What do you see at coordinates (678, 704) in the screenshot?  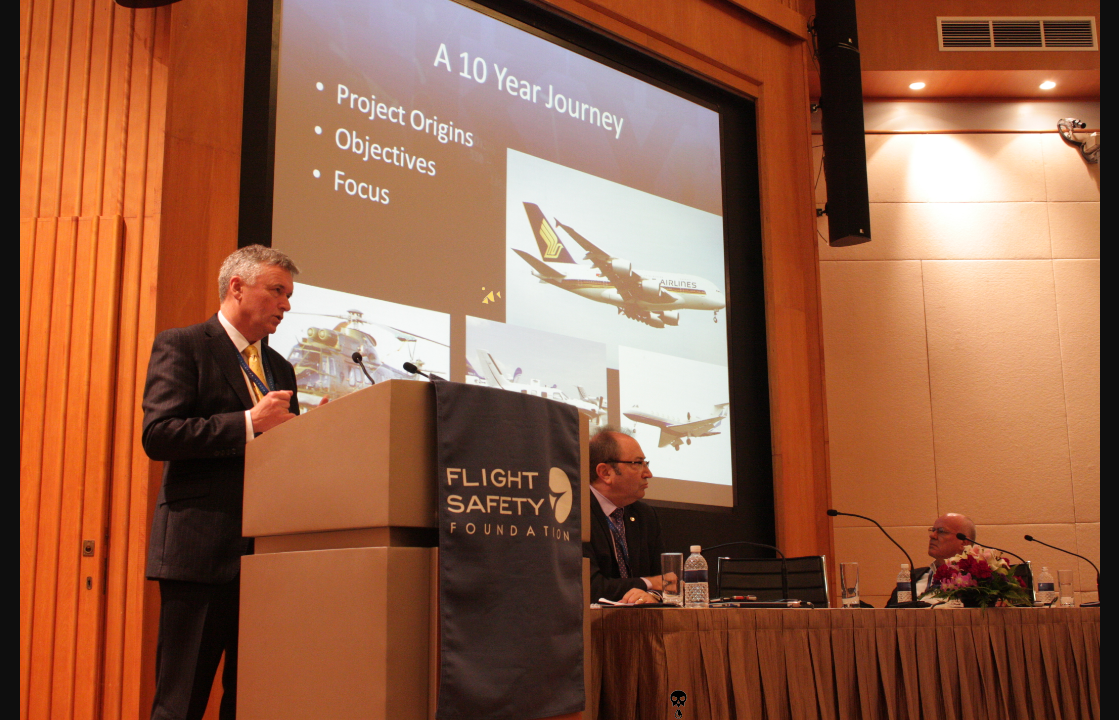 I see `indicates a poisonous or toxic item` at bounding box center [678, 704].